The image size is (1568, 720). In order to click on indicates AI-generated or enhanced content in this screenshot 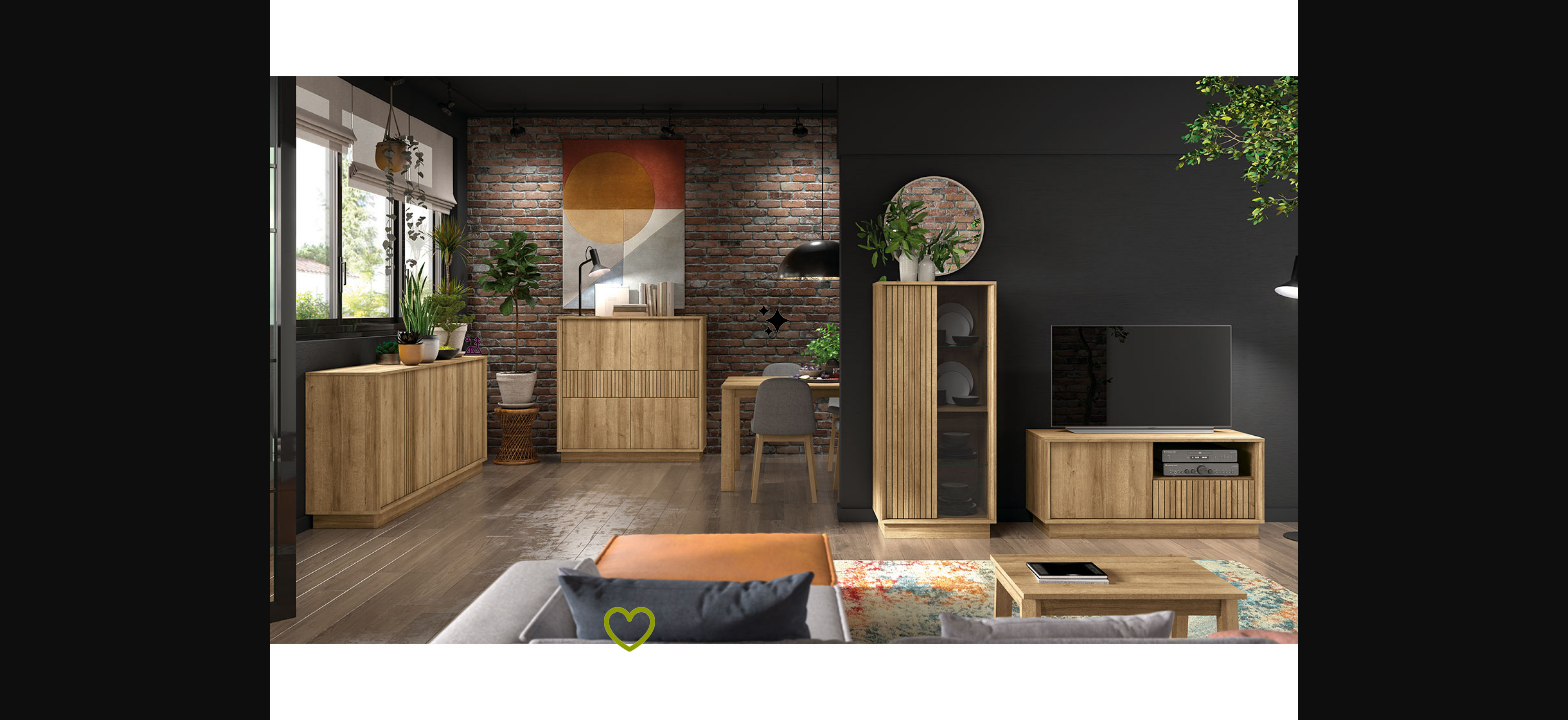, I will do `click(773, 320)`.